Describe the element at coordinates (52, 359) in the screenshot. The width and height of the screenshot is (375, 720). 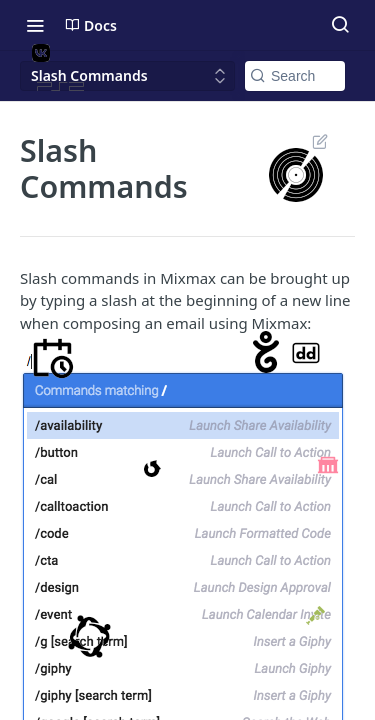
I see `view scheduled events or appointments` at that location.